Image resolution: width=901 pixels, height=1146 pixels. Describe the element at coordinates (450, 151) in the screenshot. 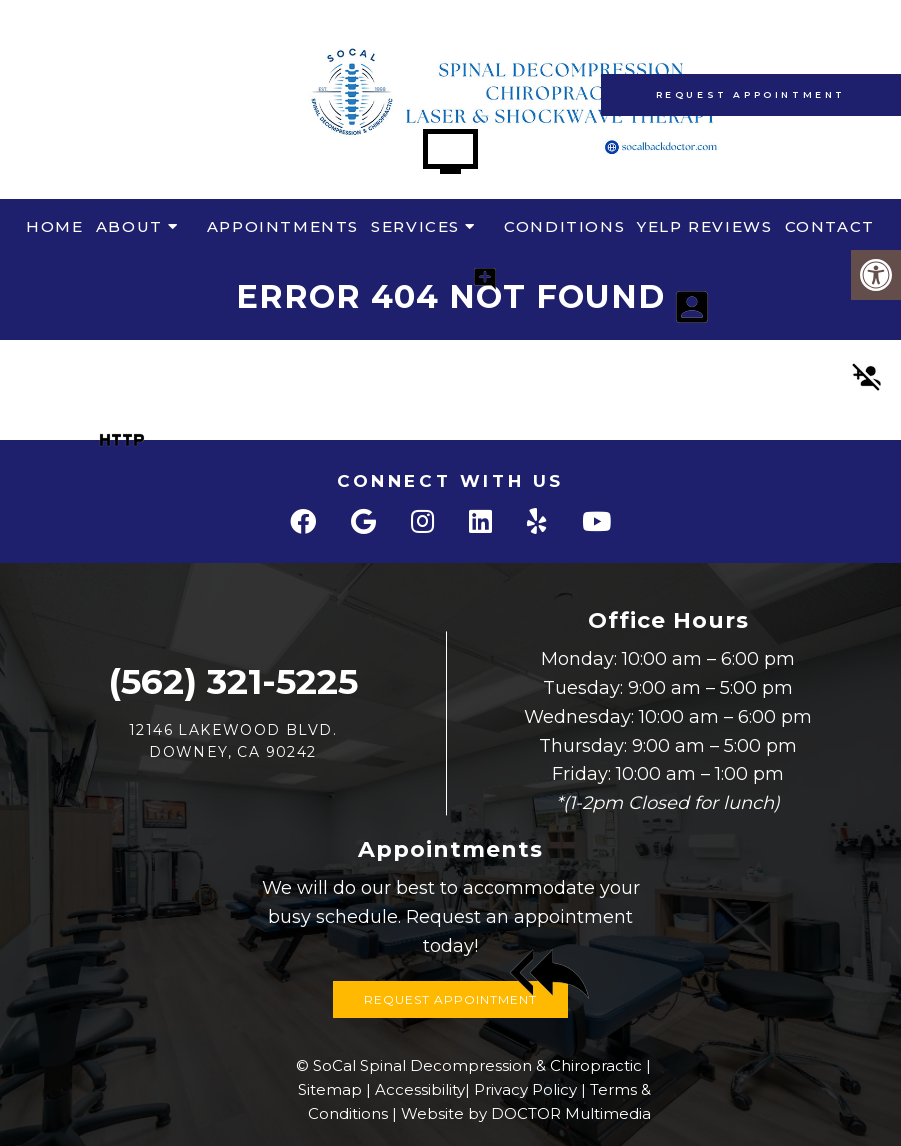

I see `access personal video content` at that location.